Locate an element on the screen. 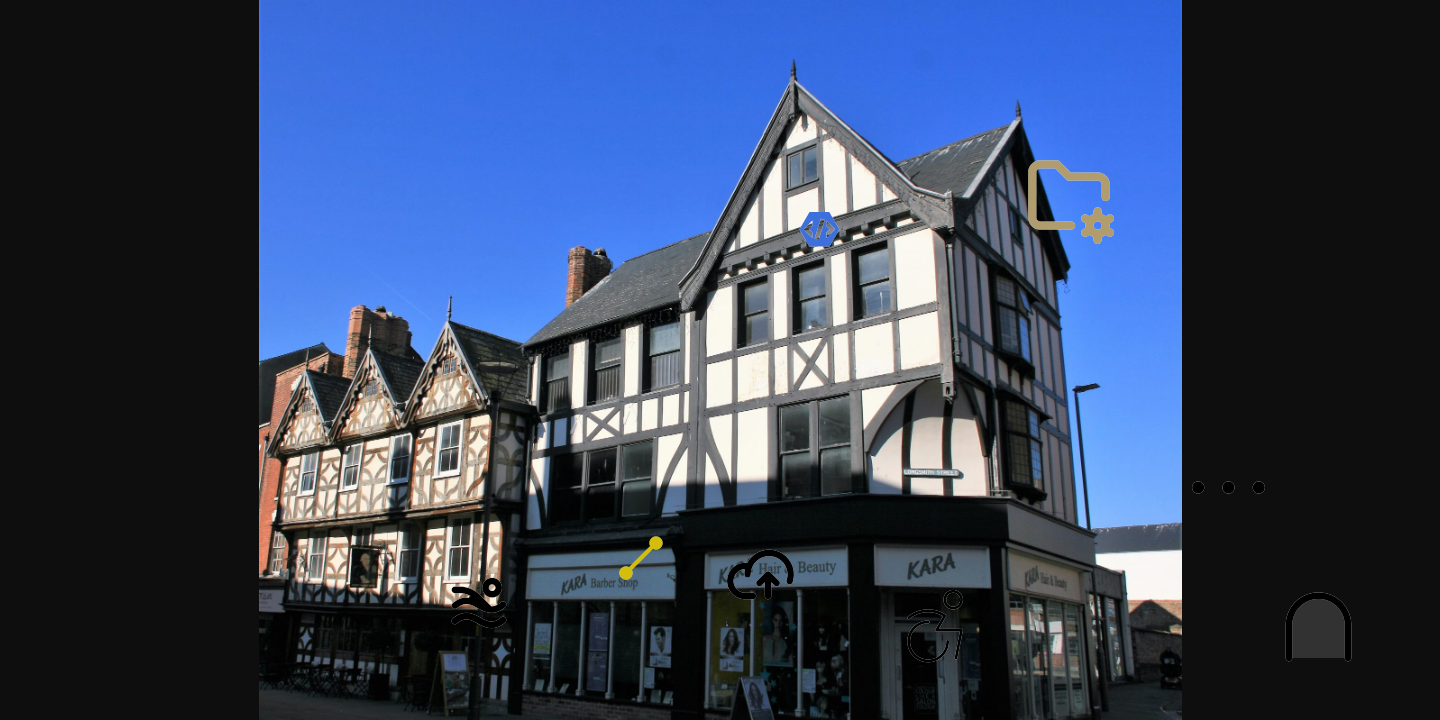 The image size is (1440, 720). indicates wheelchair accessible route or facility is located at coordinates (936, 627).